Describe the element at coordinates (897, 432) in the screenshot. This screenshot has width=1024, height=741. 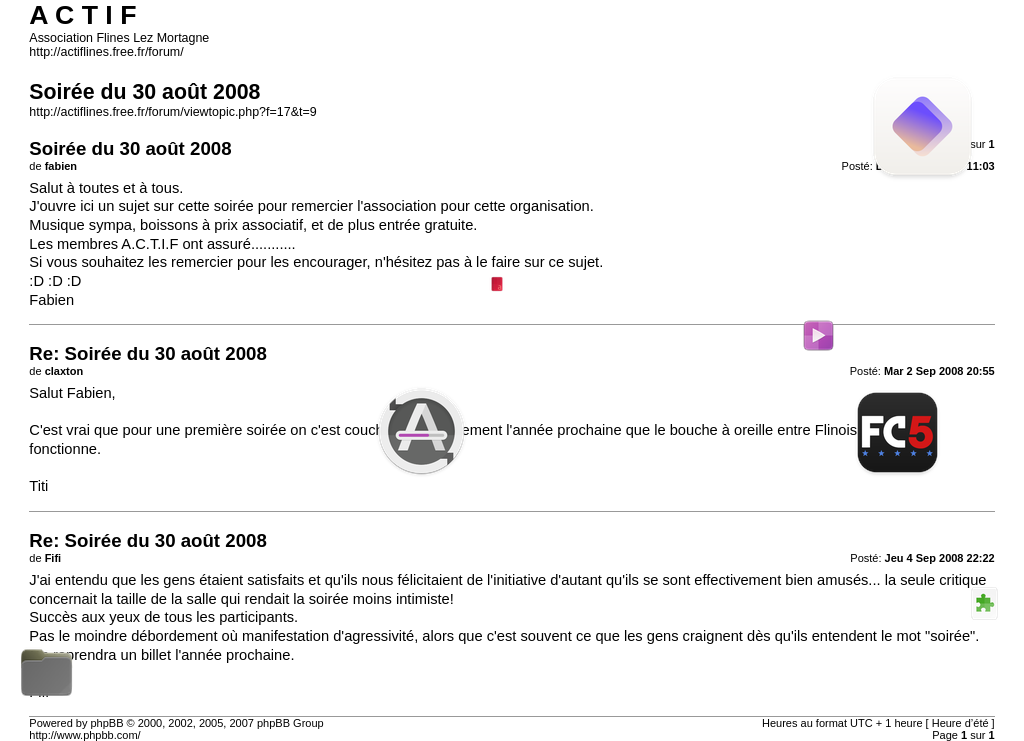
I see `launch far cry 5 game` at that location.